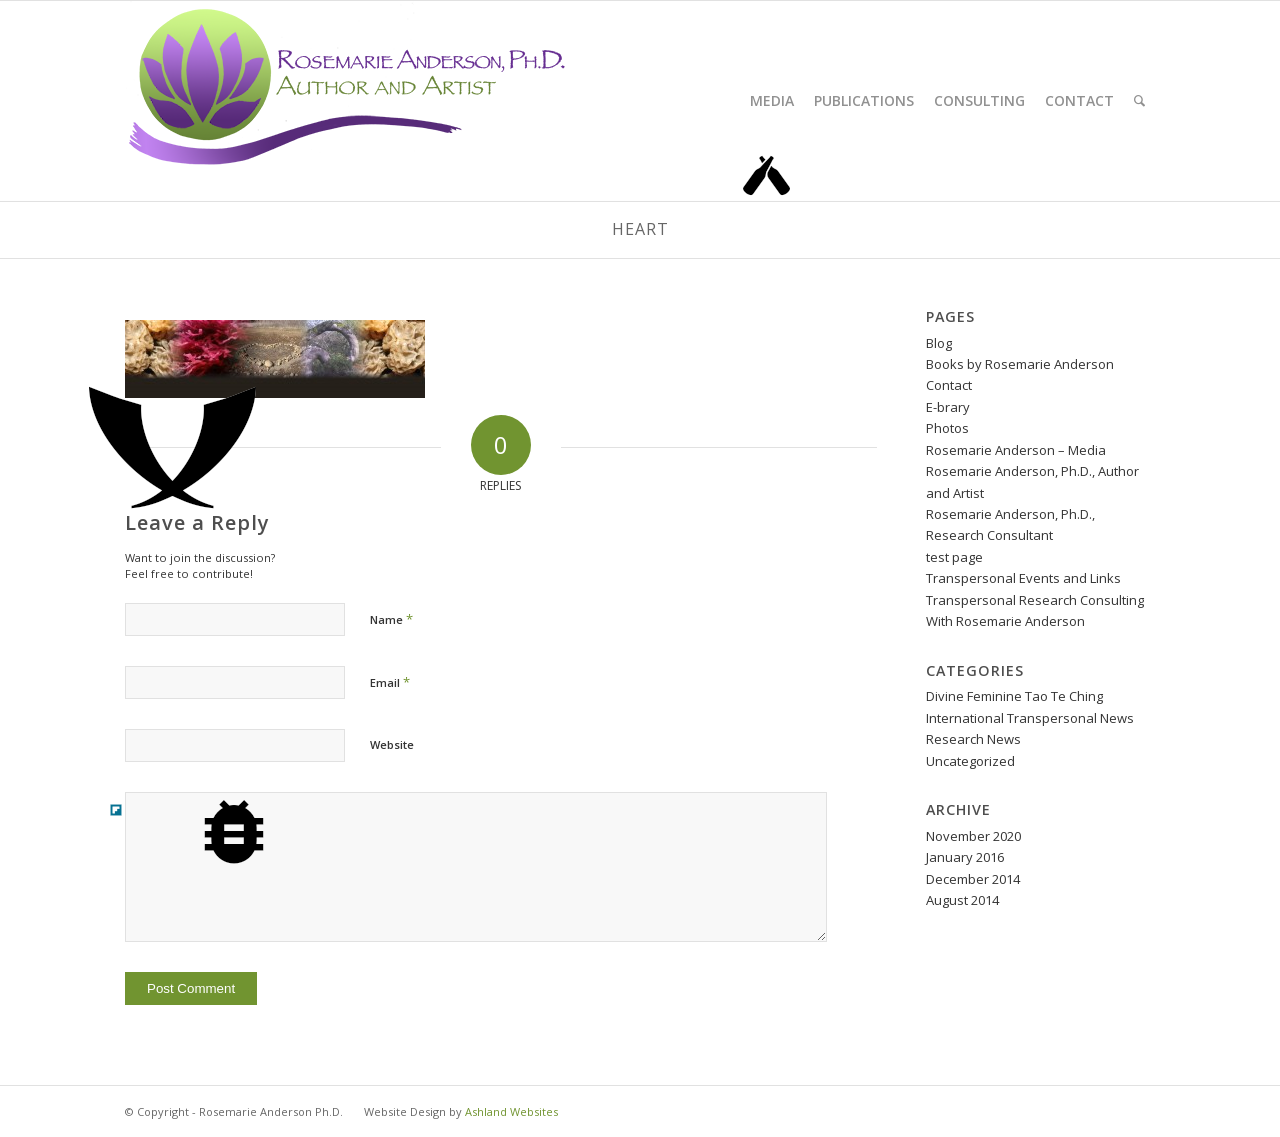  What do you see at coordinates (172, 447) in the screenshot?
I see `xmpp messaging protocol logo` at bounding box center [172, 447].